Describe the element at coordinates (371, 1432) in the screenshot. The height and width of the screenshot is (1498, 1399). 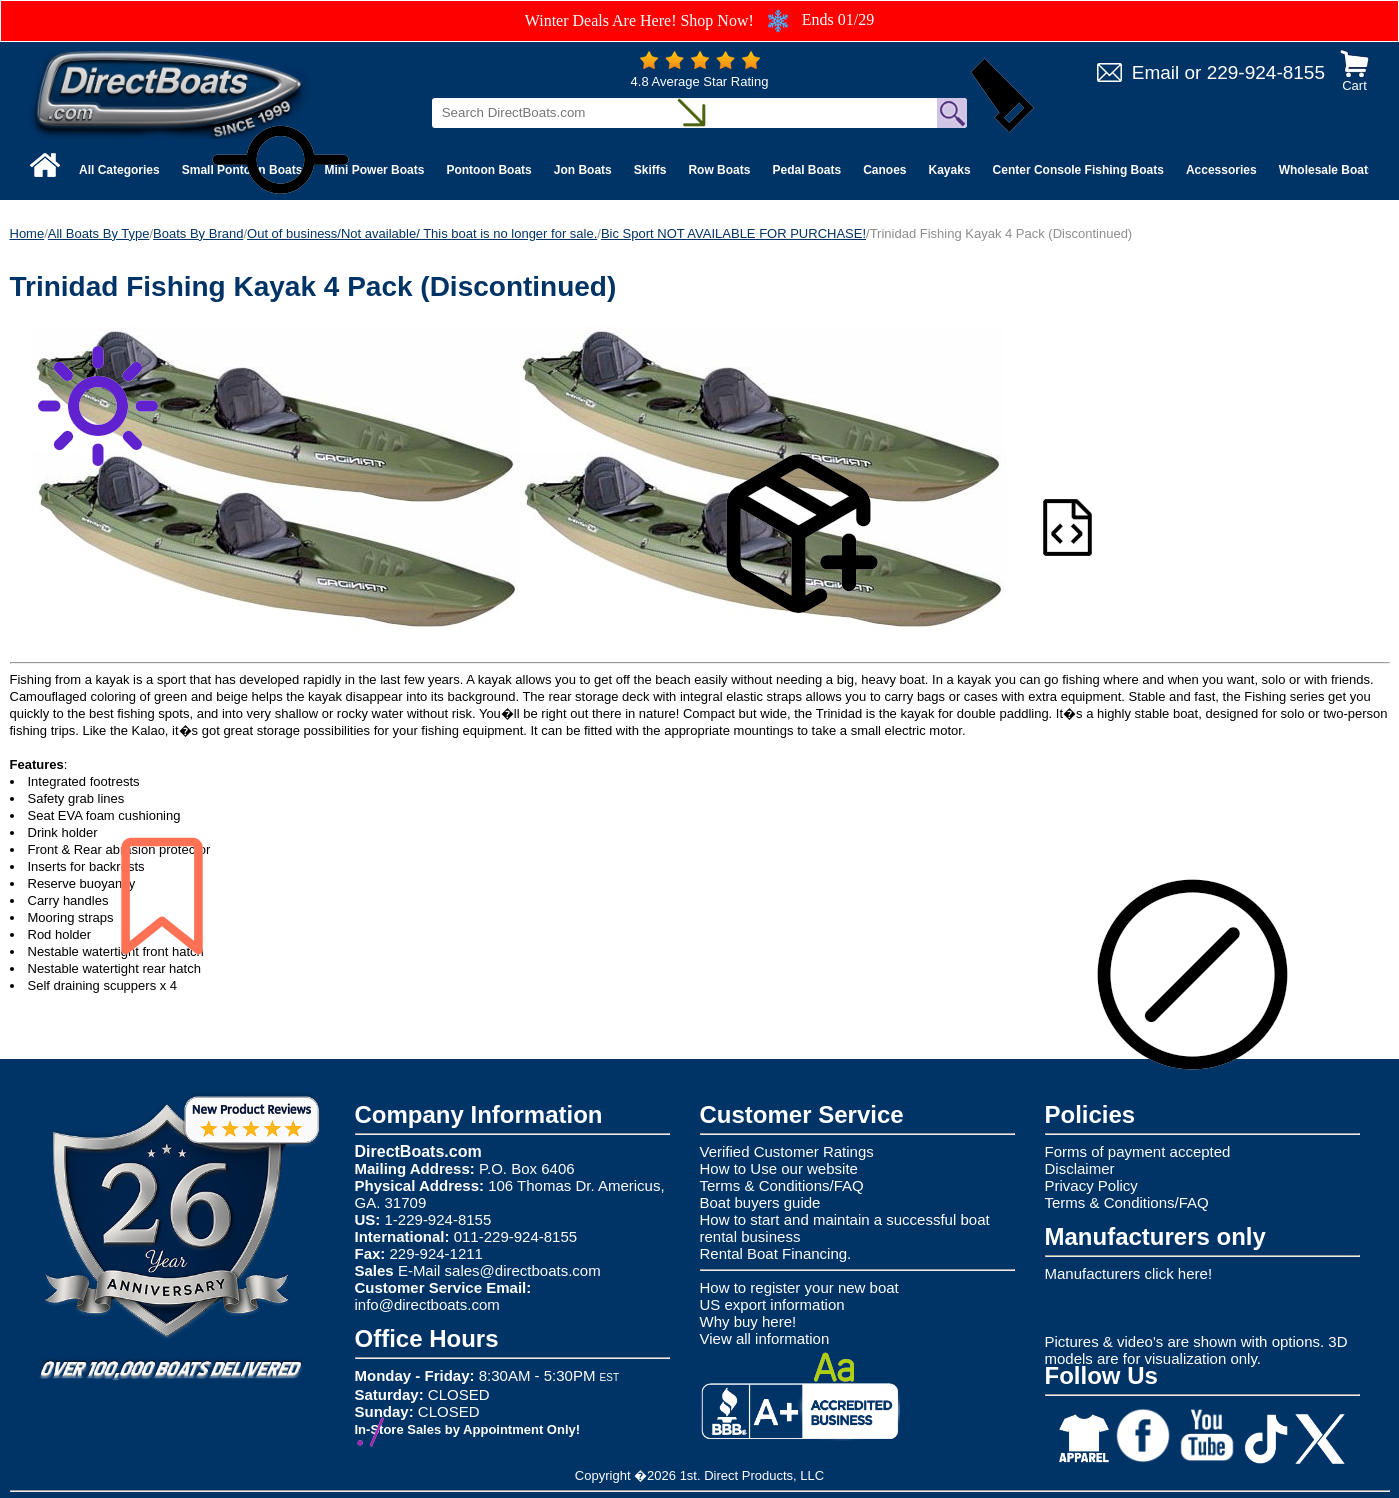
I see `indicates a relative file path reference` at that location.